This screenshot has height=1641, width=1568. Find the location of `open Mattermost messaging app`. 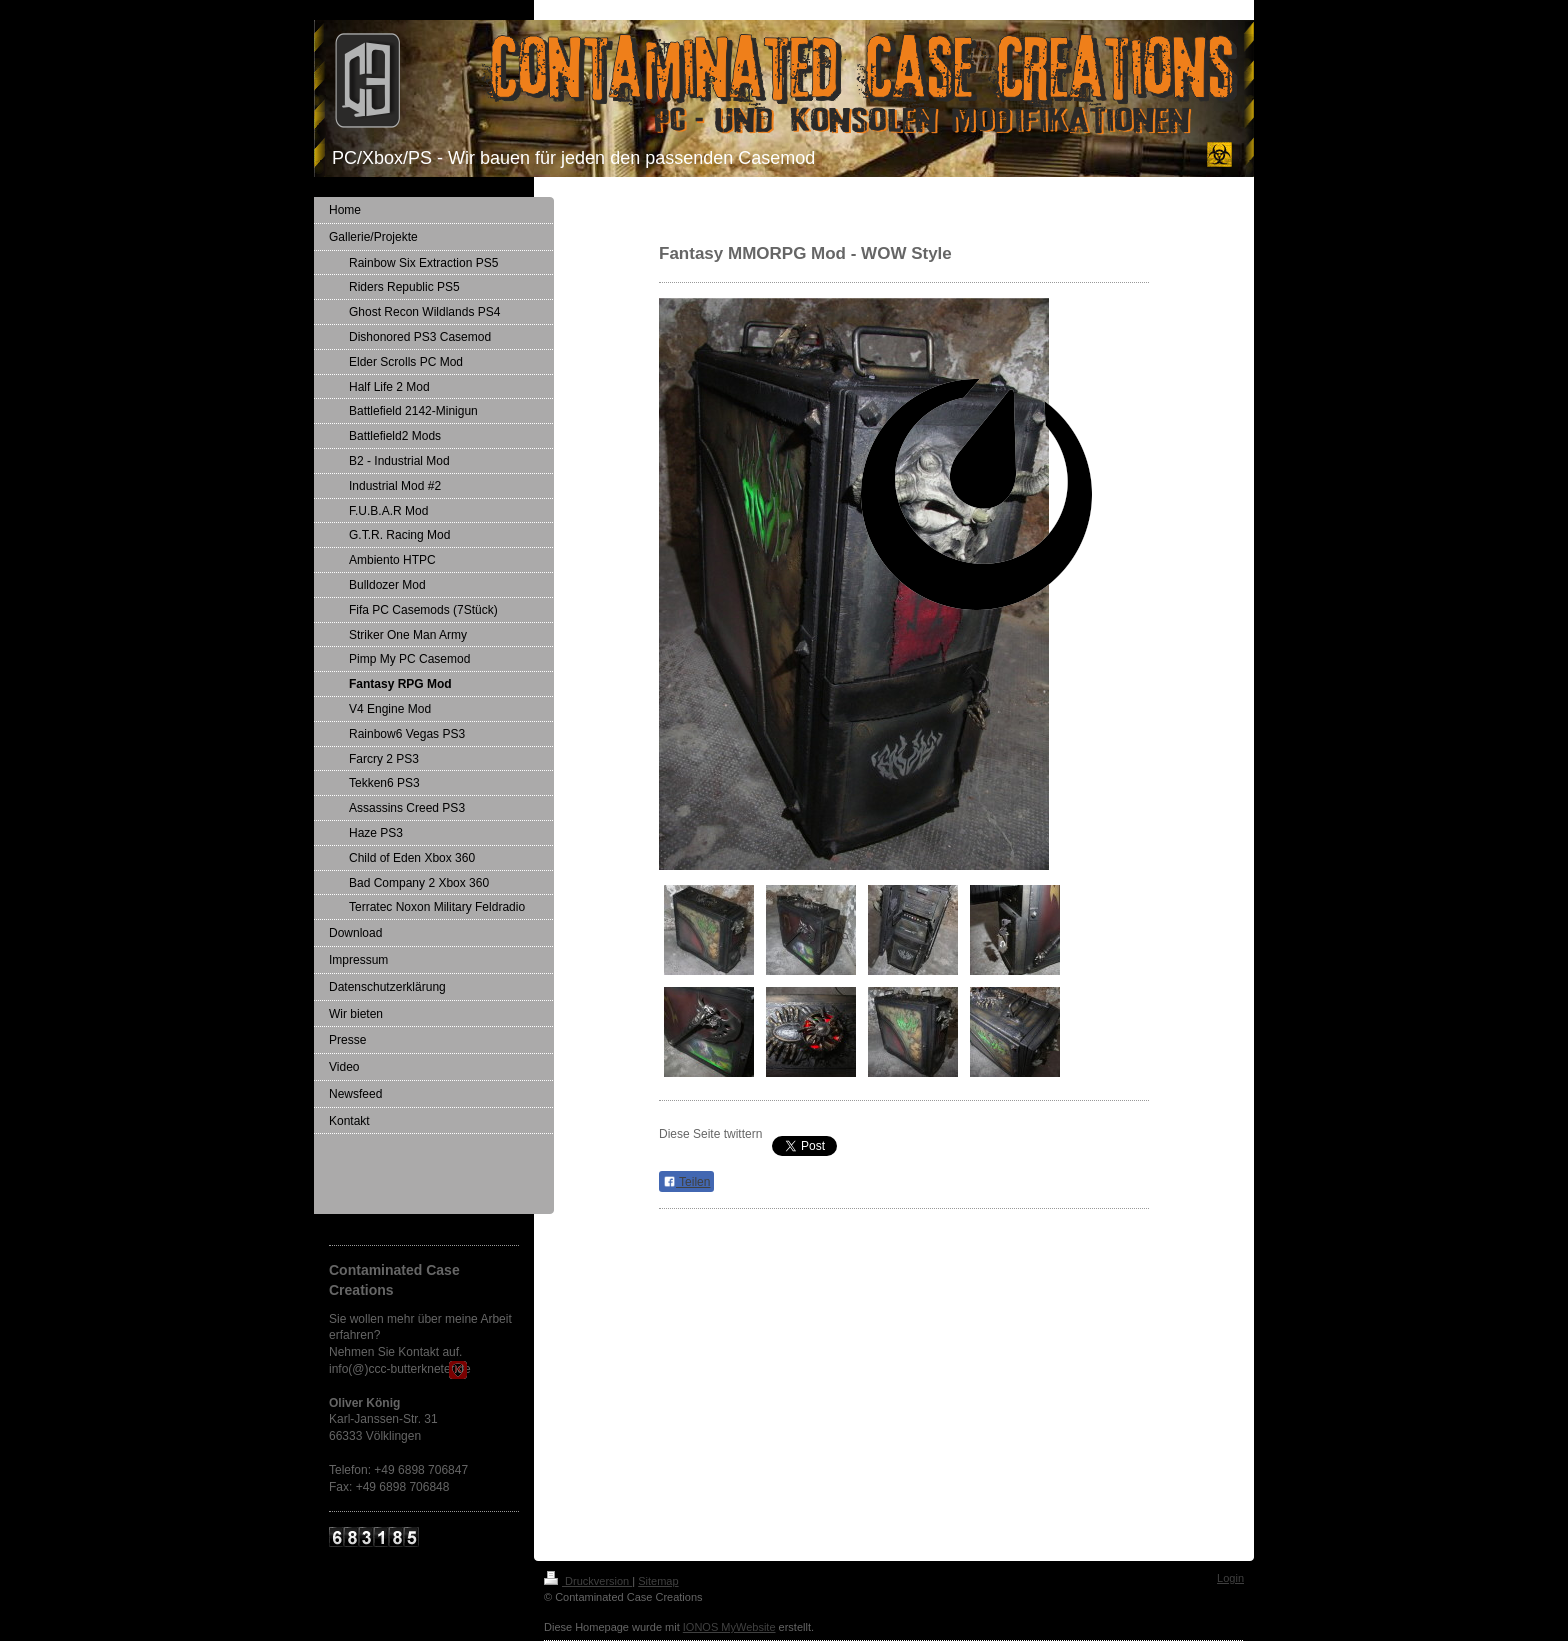

open Mattermost messaging app is located at coordinates (976, 494).